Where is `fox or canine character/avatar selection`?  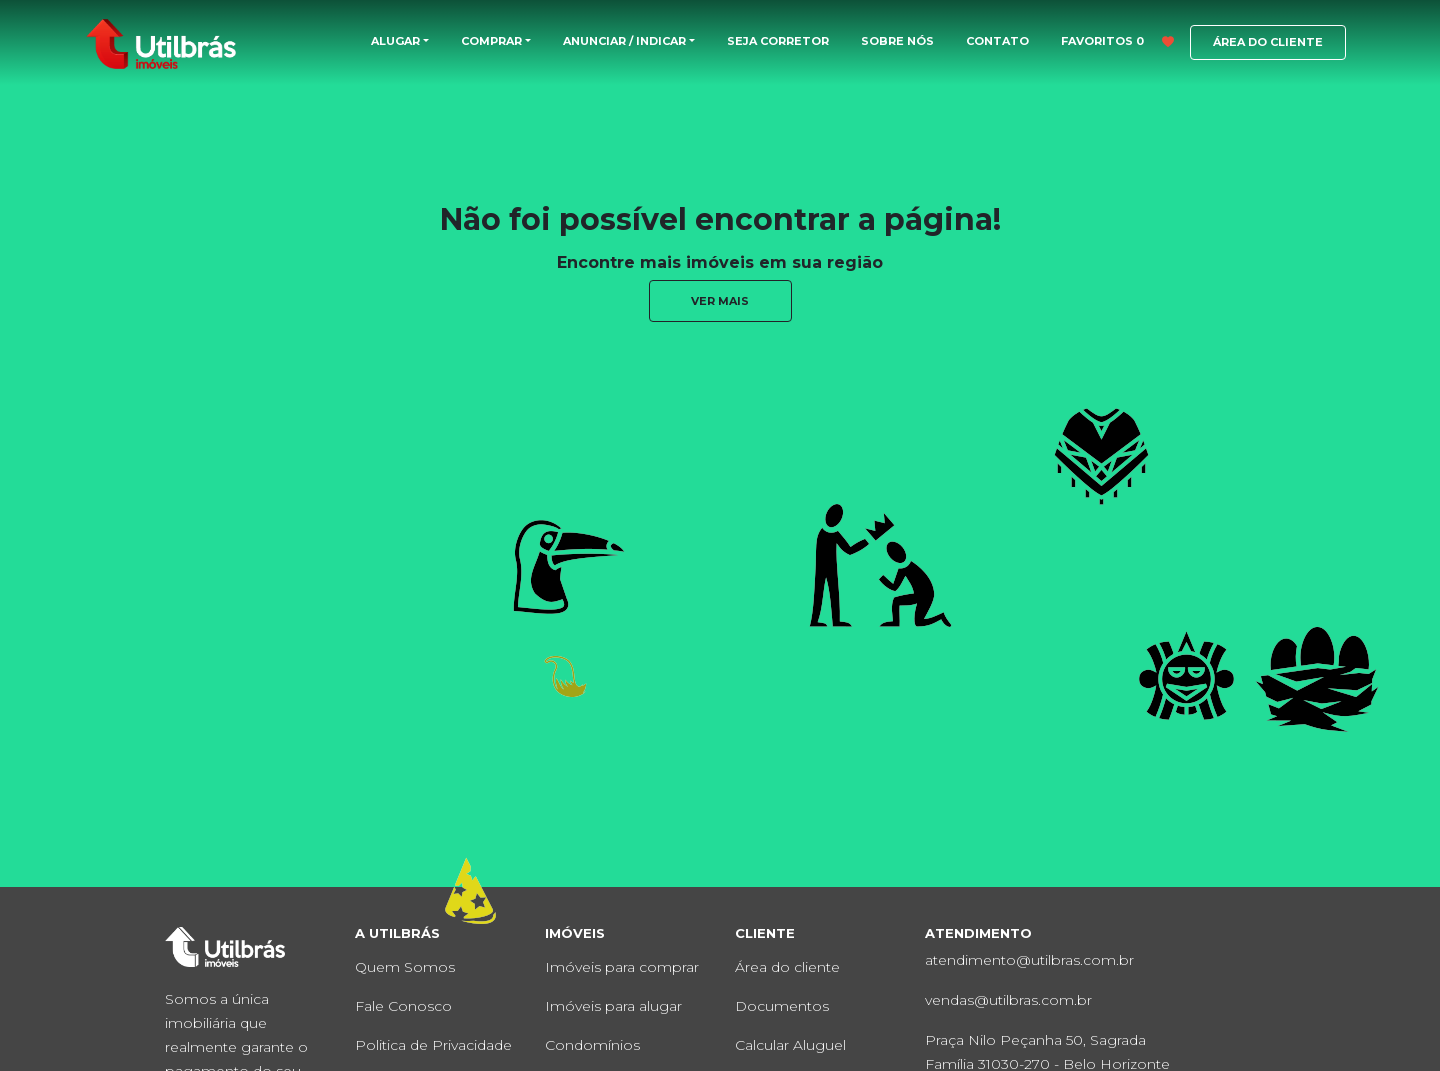 fox or canine character/avatar selection is located at coordinates (565, 676).